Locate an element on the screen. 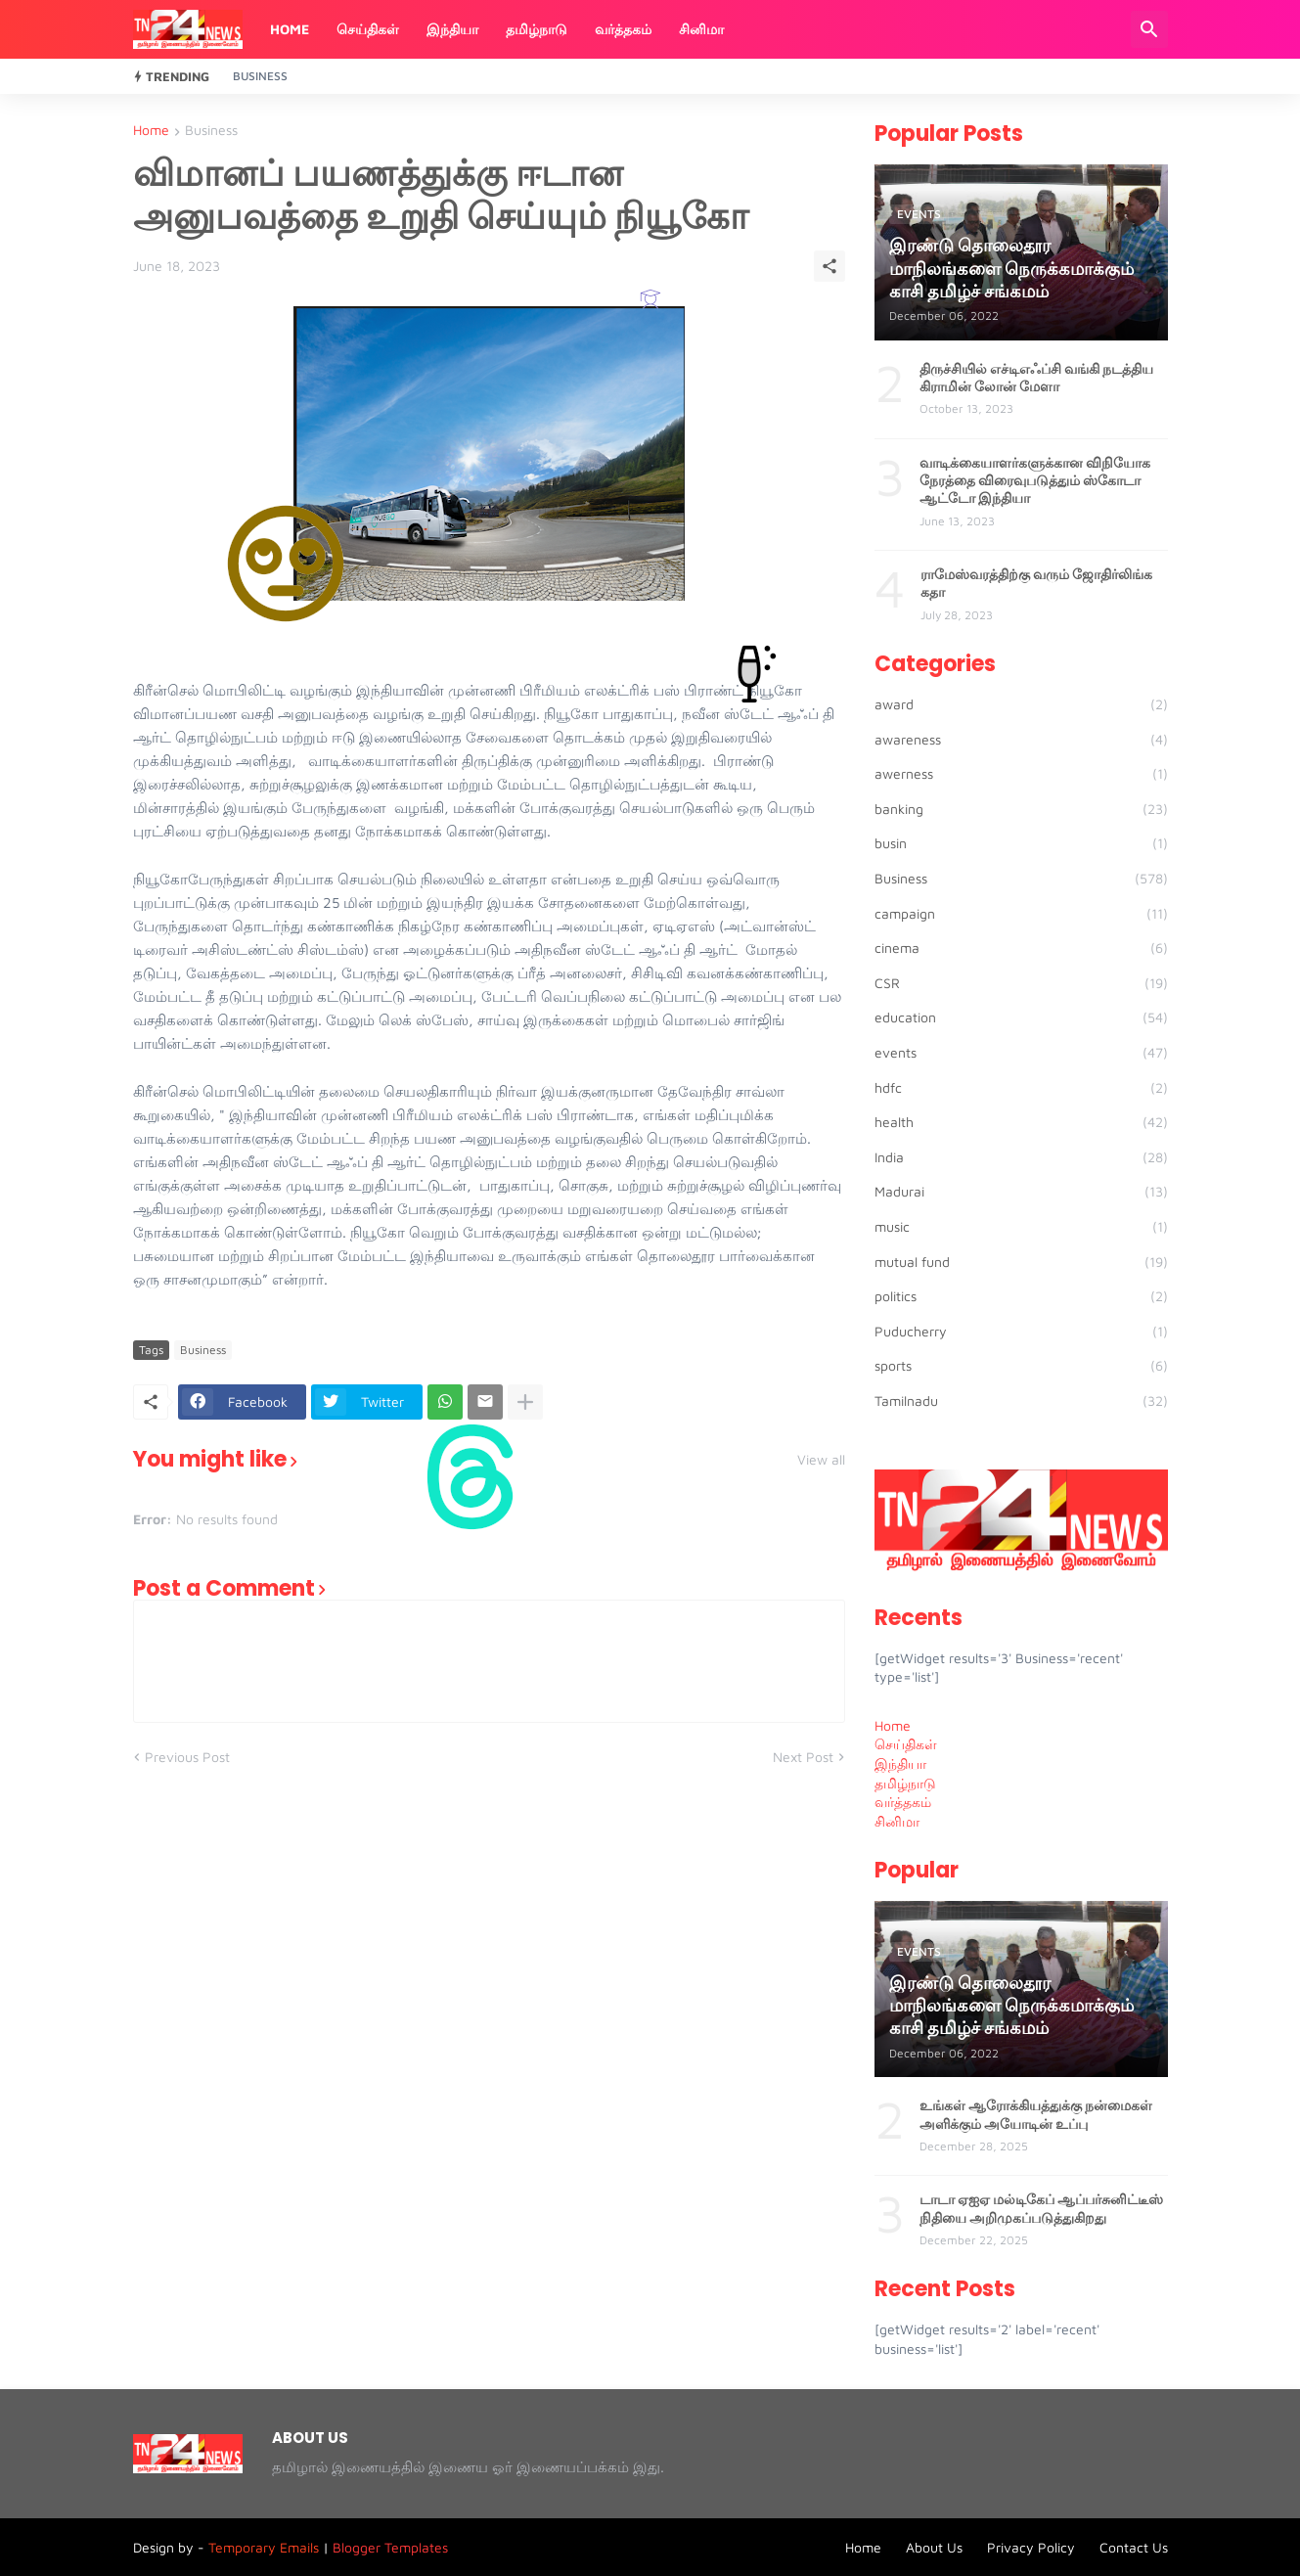 Image resolution: width=1300 pixels, height=2576 pixels. view student profile is located at coordinates (650, 299).